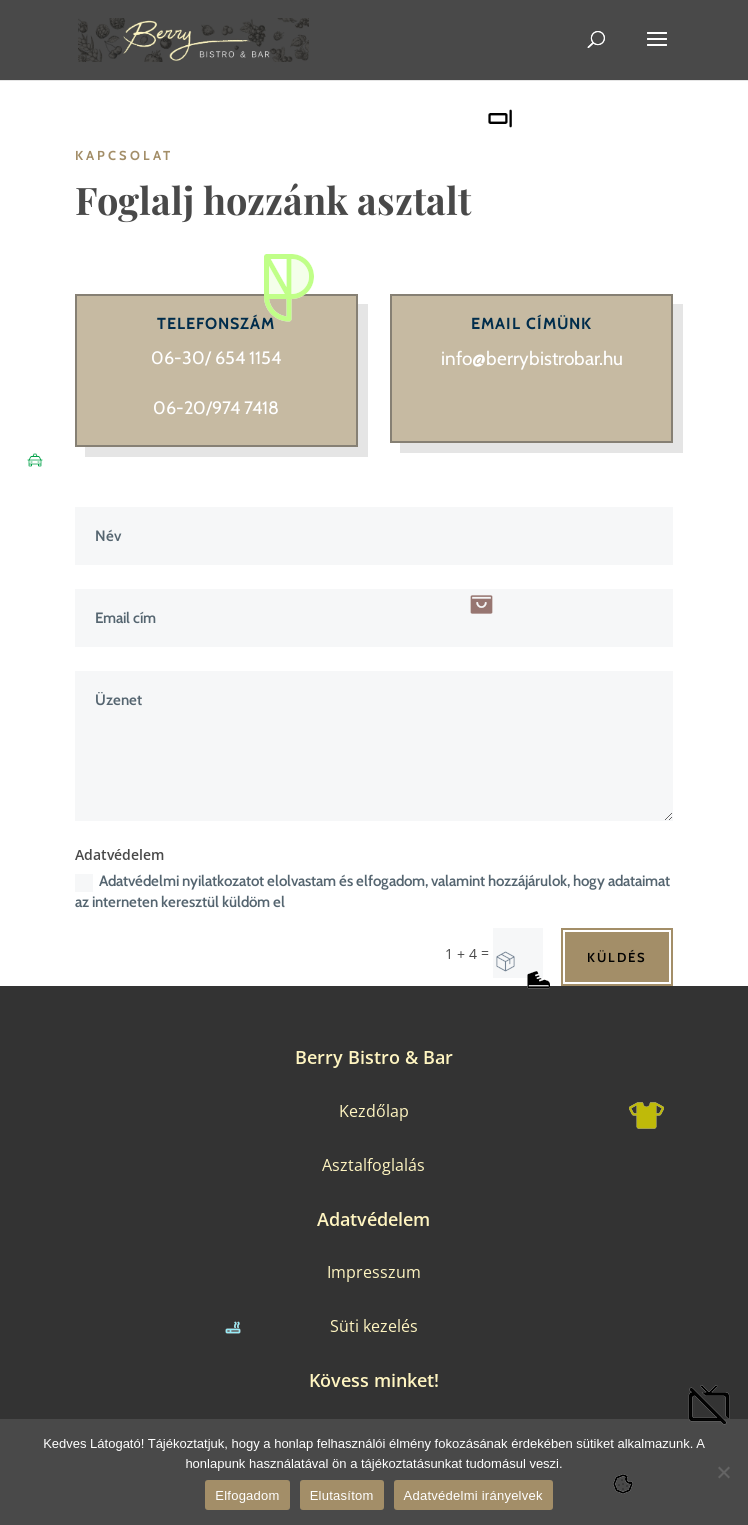 The height and width of the screenshot is (1525, 748). Describe the element at coordinates (284, 284) in the screenshot. I see `phosphor icons library branding logo` at that location.